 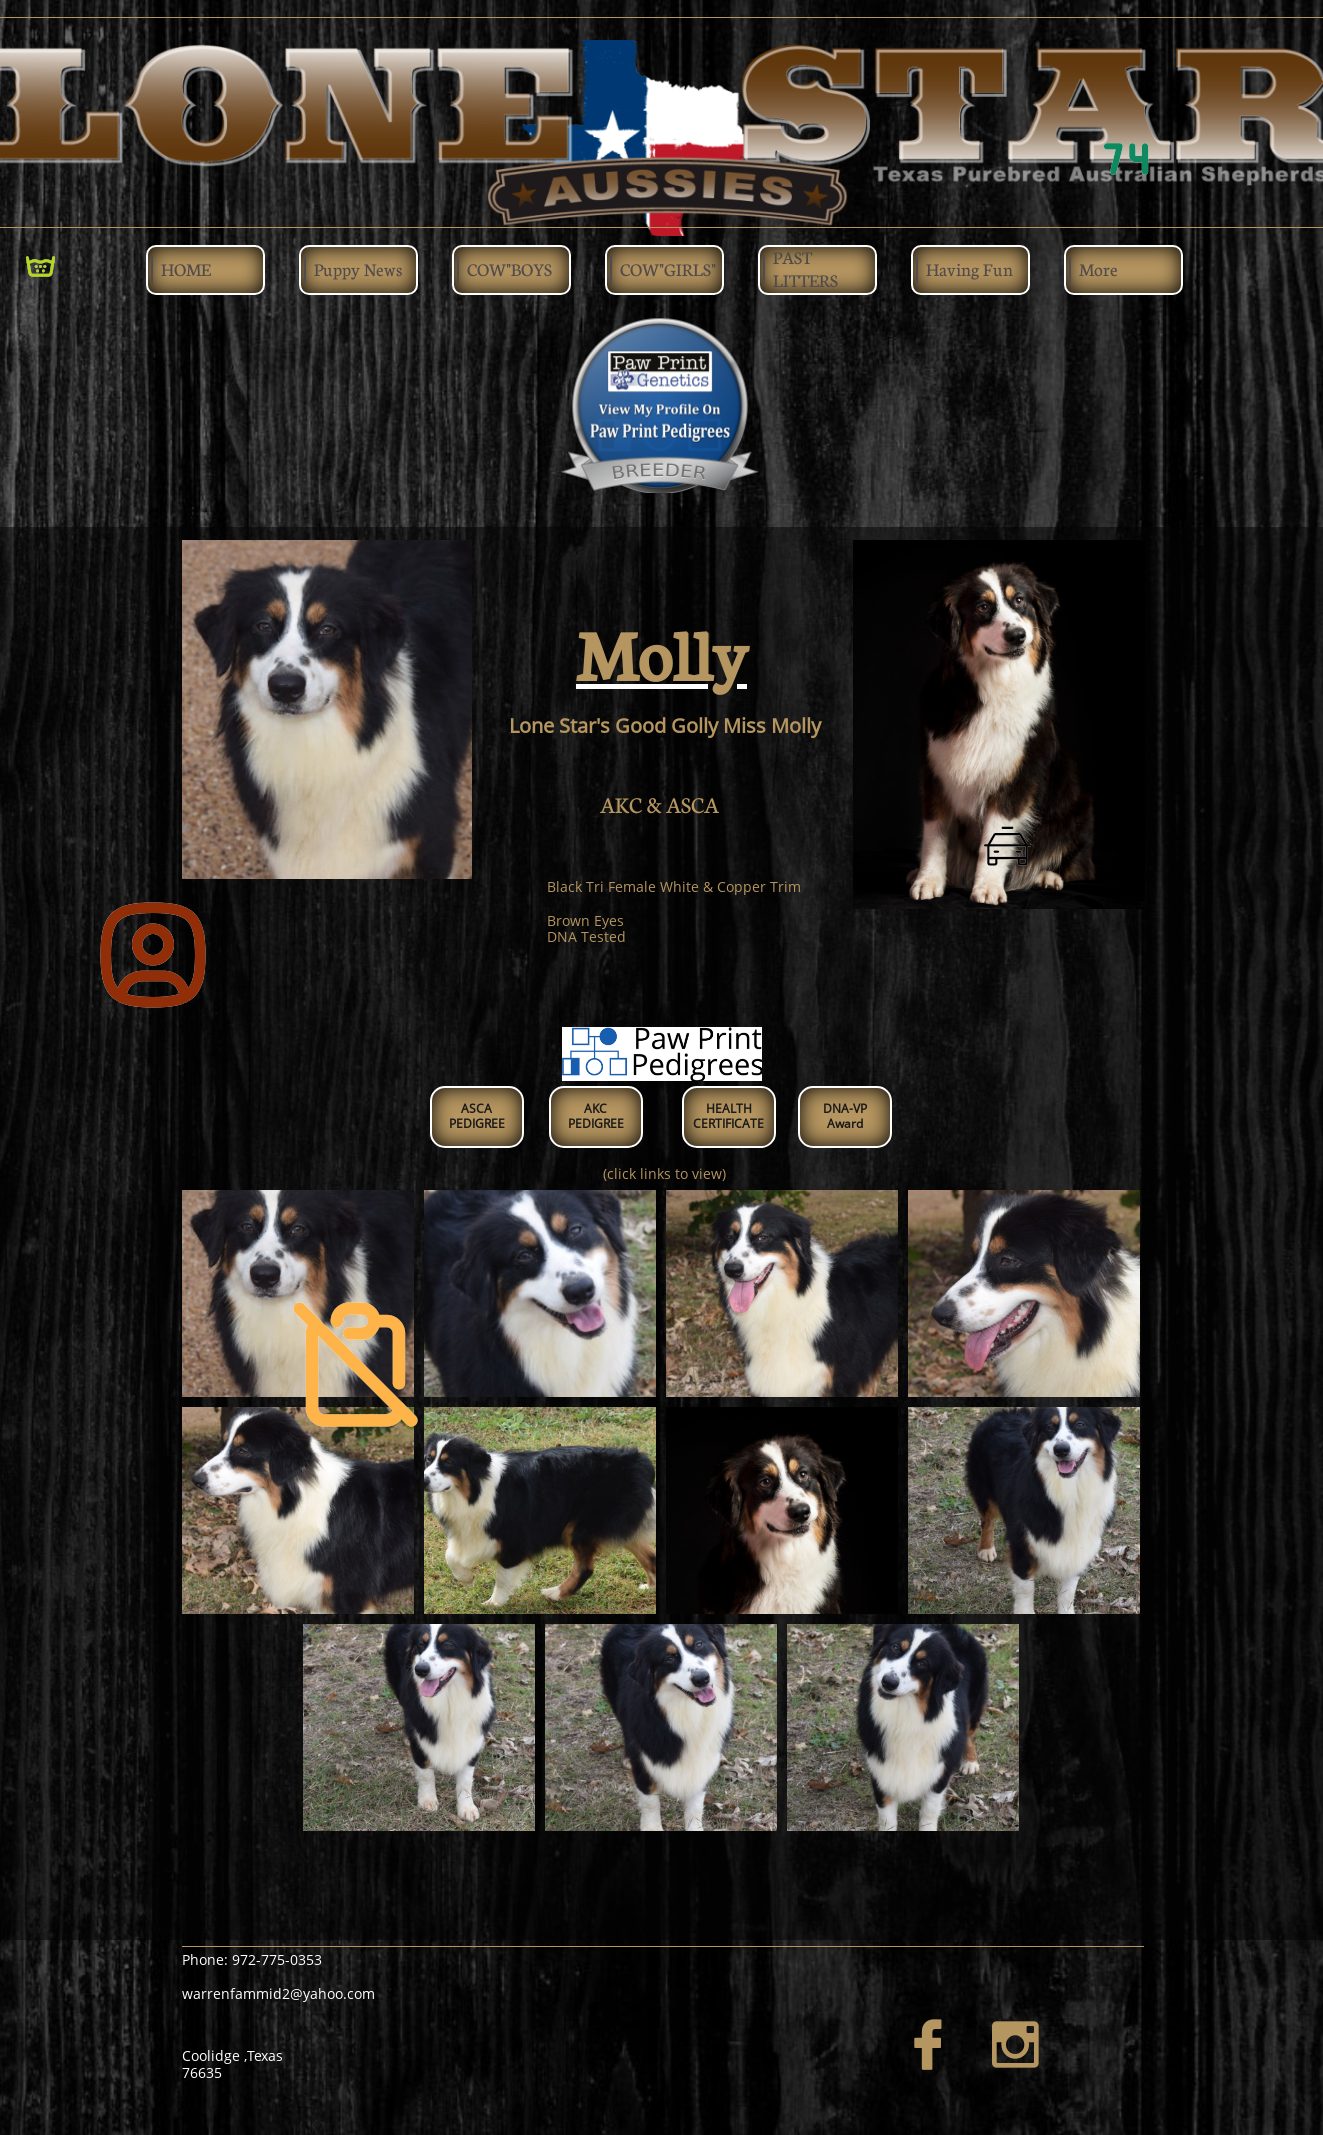 What do you see at coordinates (40, 266) in the screenshot?
I see `wash at high temperature setting (5 dots)` at bounding box center [40, 266].